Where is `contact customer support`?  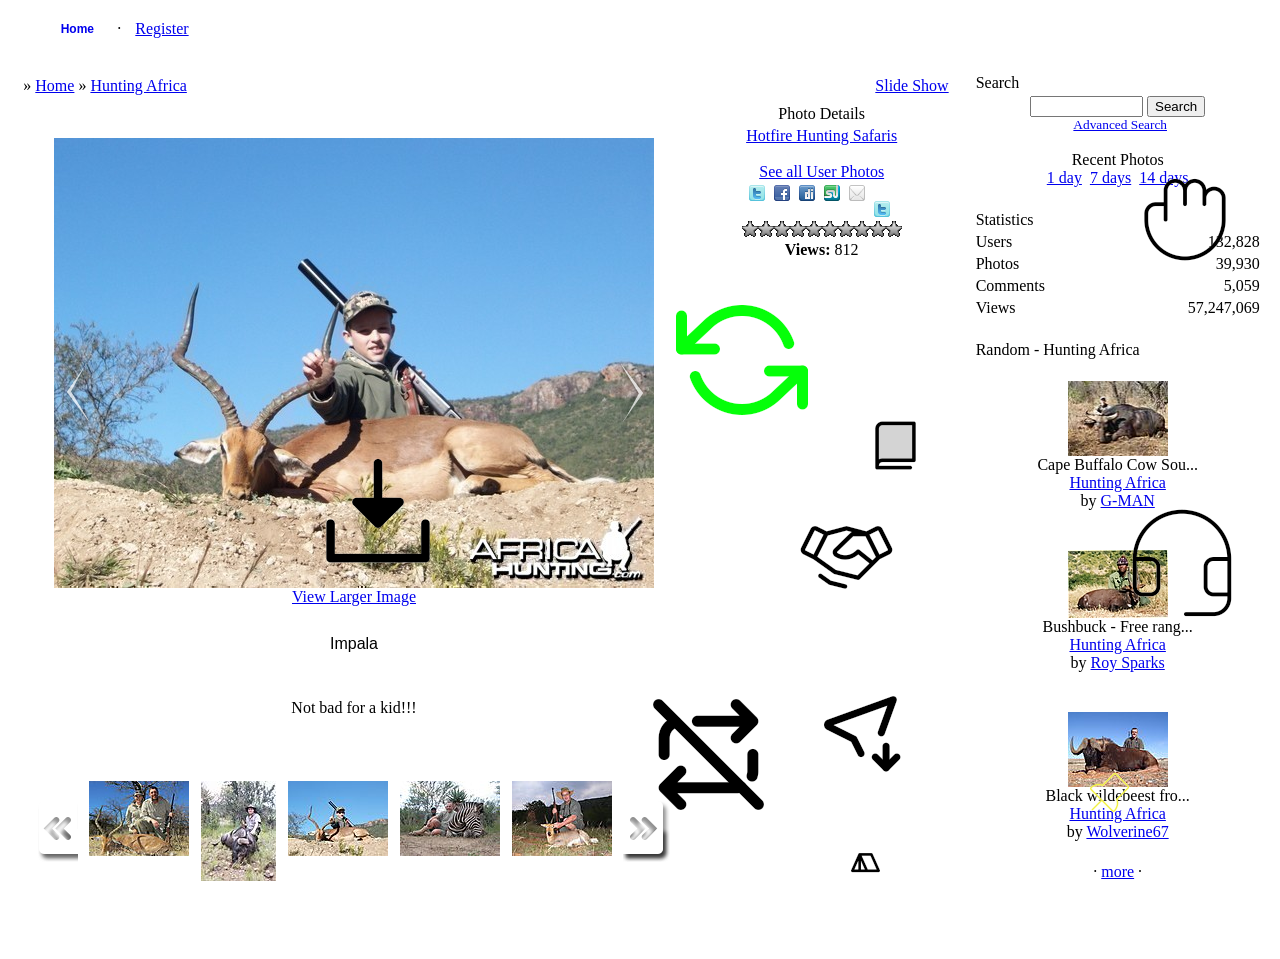 contact customer support is located at coordinates (1182, 559).